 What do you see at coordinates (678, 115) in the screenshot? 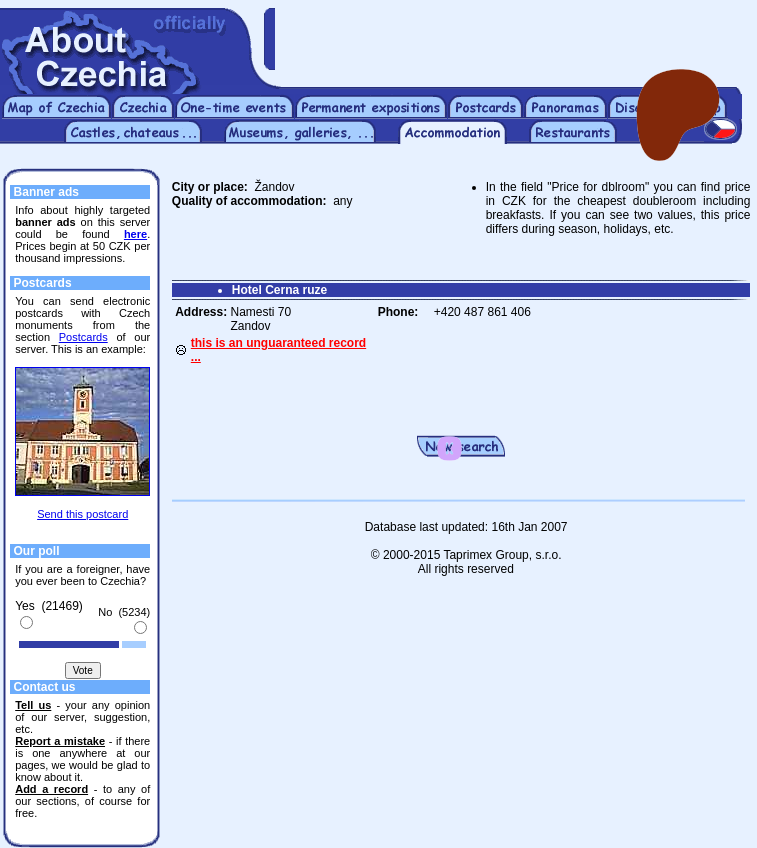
I see `visit patreon page` at bounding box center [678, 115].